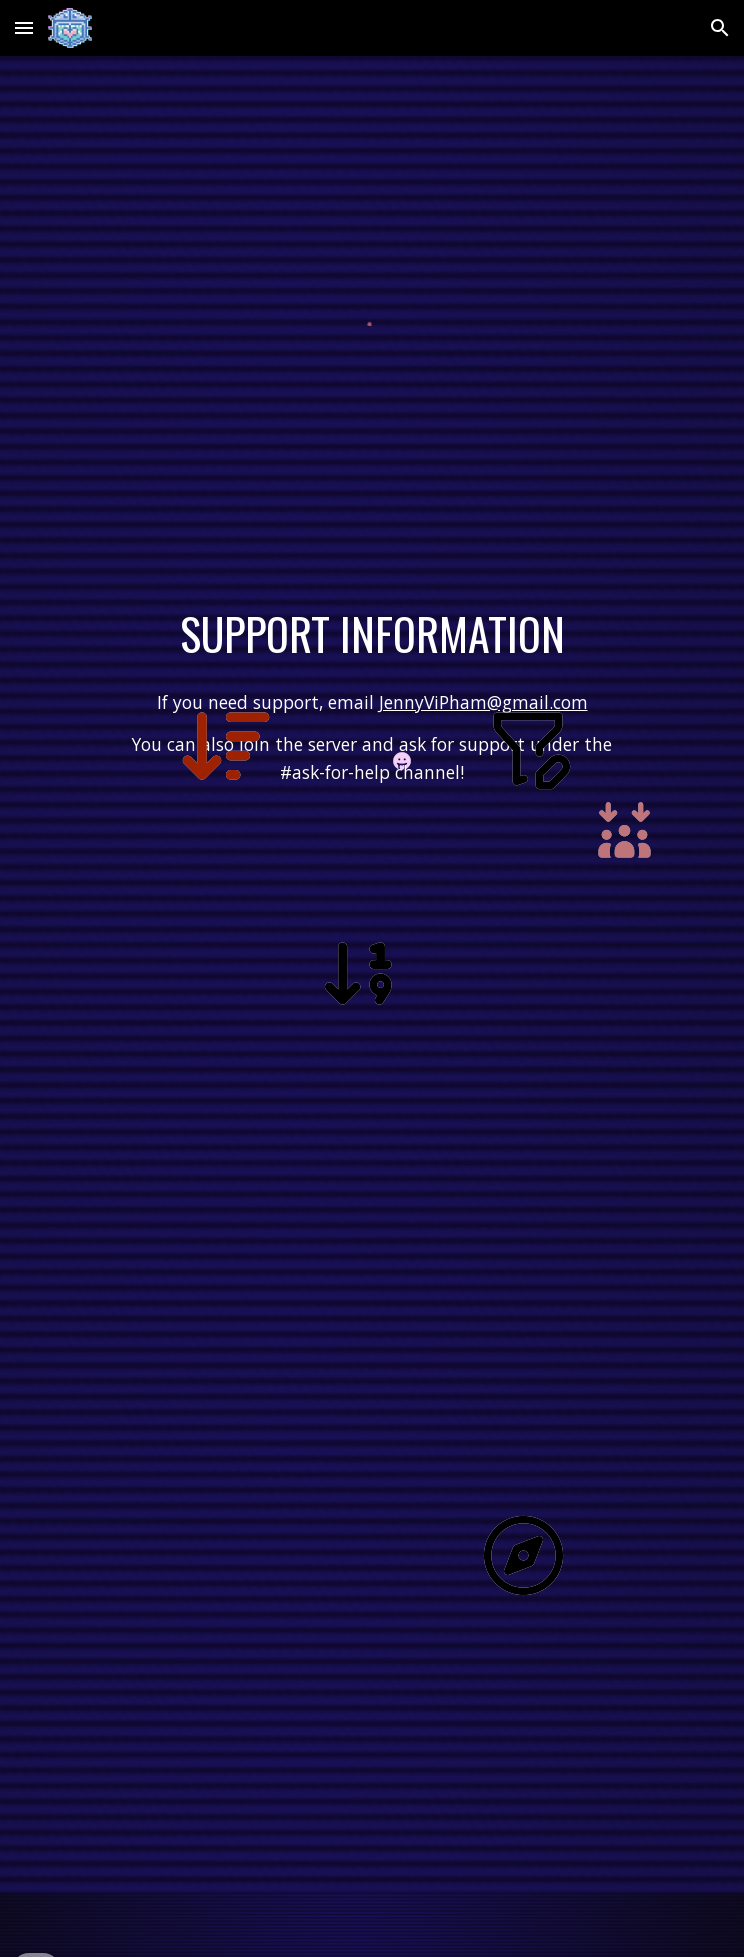 The image size is (744, 1957). I want to click on access navigation or directions, so click(523, 1555).